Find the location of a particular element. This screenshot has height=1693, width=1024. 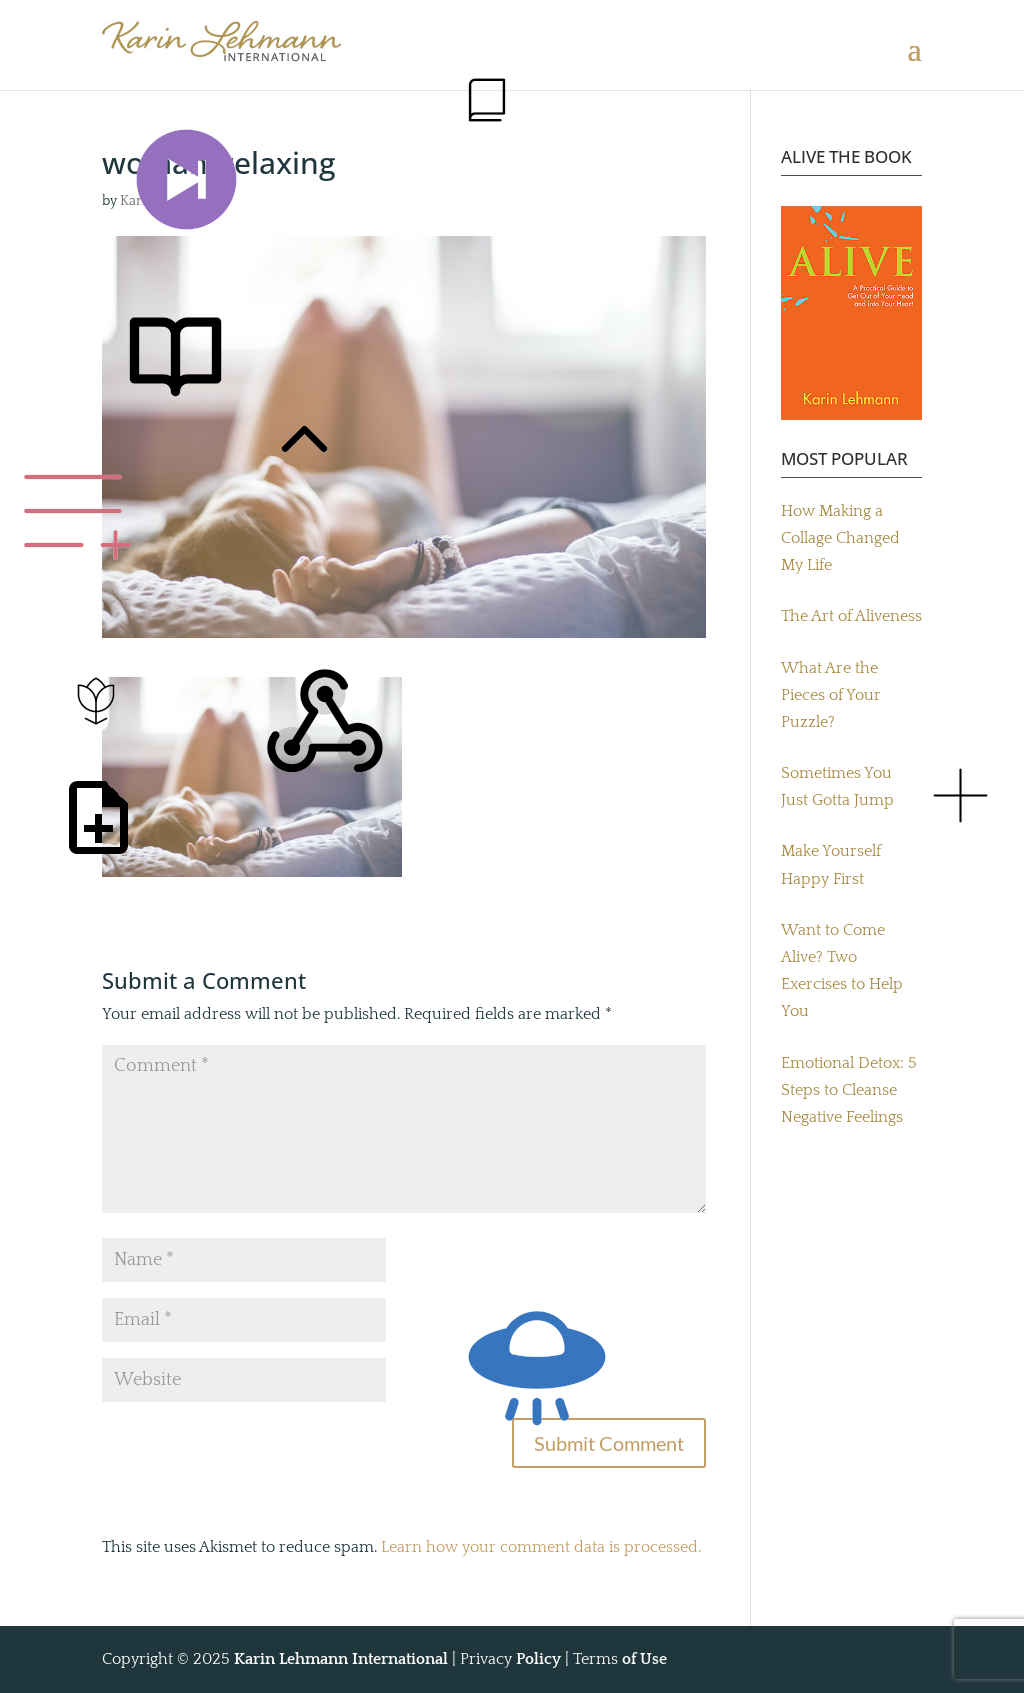

view garden or plant-related content is located at coordinates (96, 701).